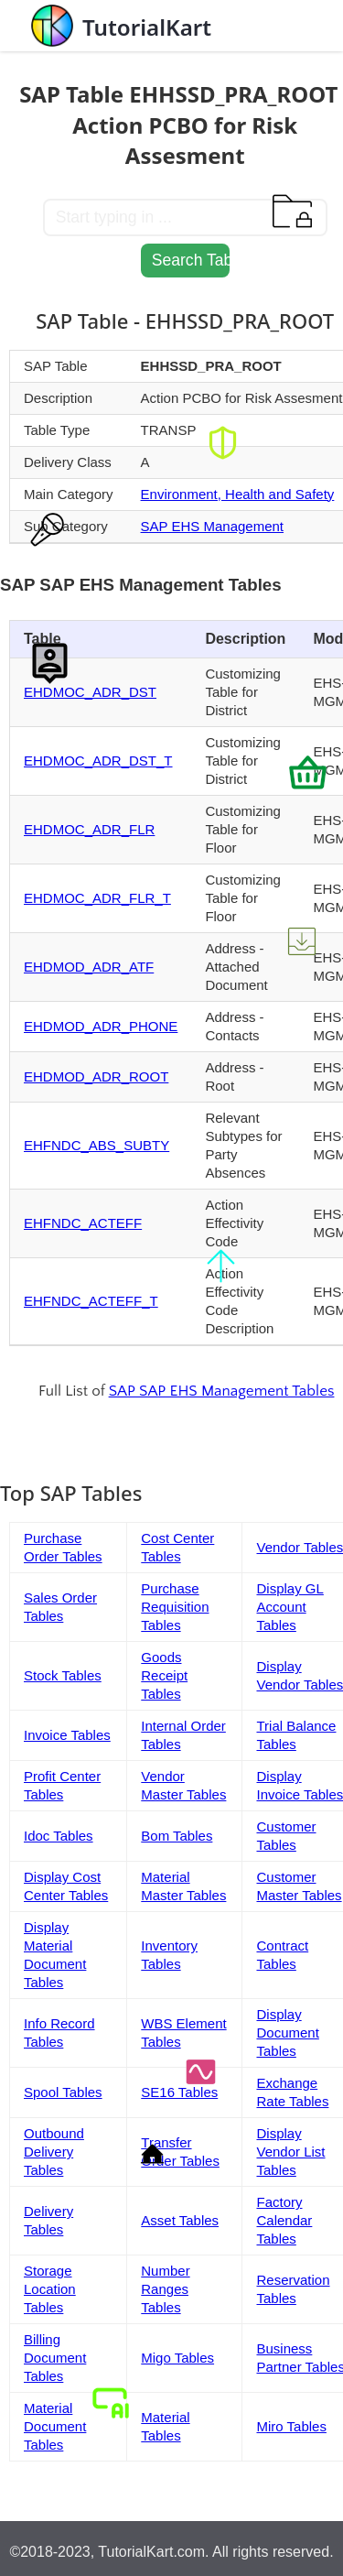 This screenshot has width=343, height=2576. Describe the element at coordinates (110, 2399) in the screenshot. I see `enter text for AI processing` at that location.